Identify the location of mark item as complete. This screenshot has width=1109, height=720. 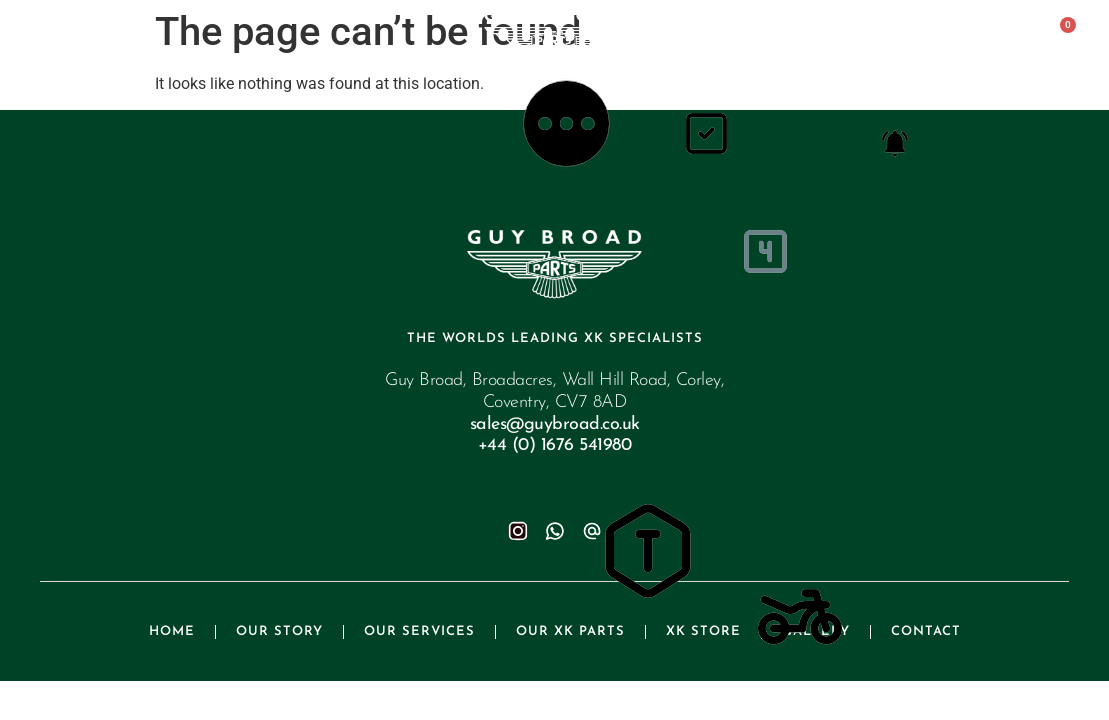
(706, 133).